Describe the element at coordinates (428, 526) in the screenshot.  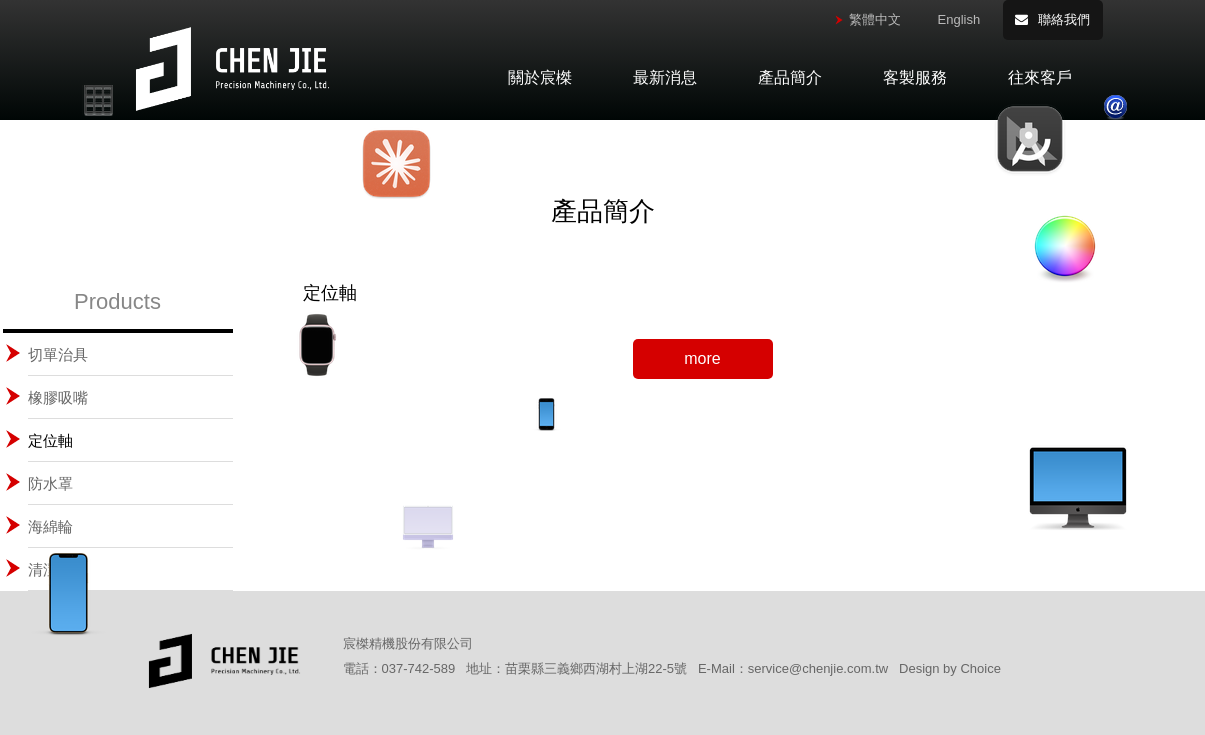
I see `indicates this mac in system preferences or network devices` at that location.